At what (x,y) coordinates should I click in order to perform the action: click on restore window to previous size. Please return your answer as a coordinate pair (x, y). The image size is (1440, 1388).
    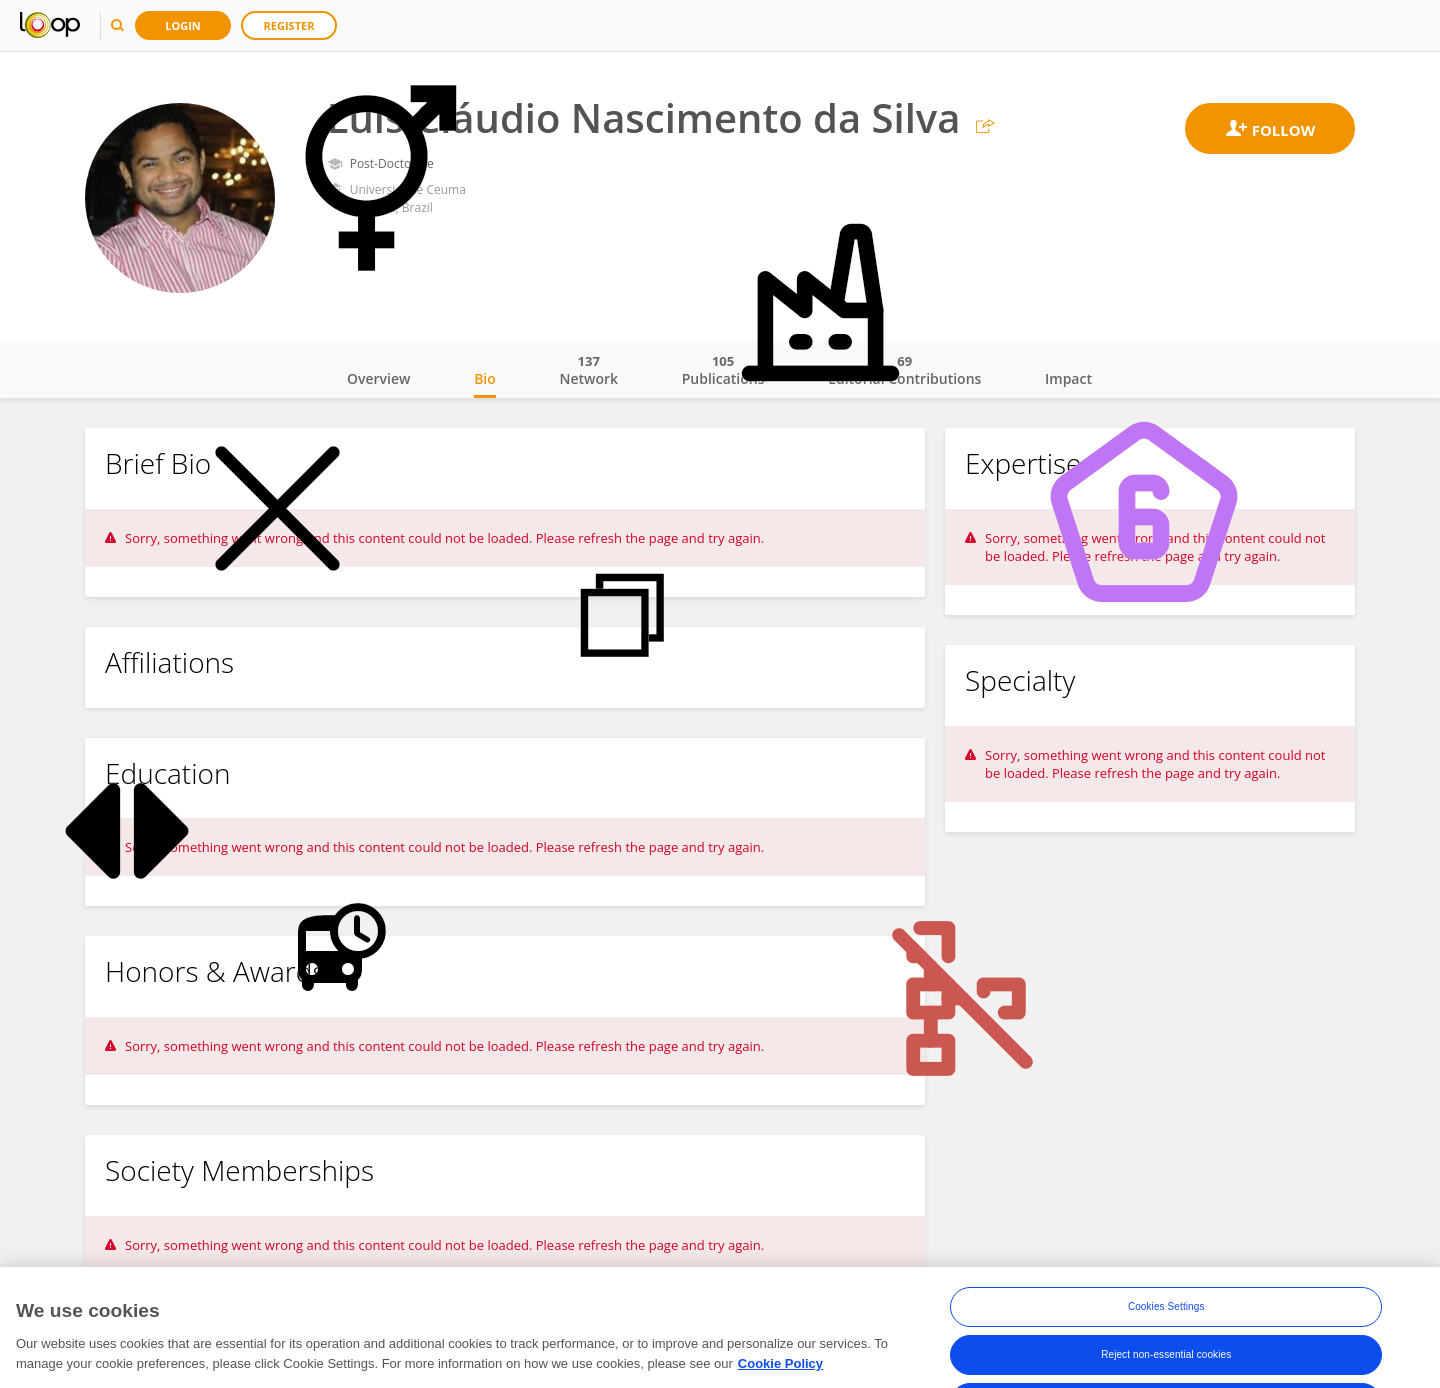
    Looking at the image, I should click on (618, 611).